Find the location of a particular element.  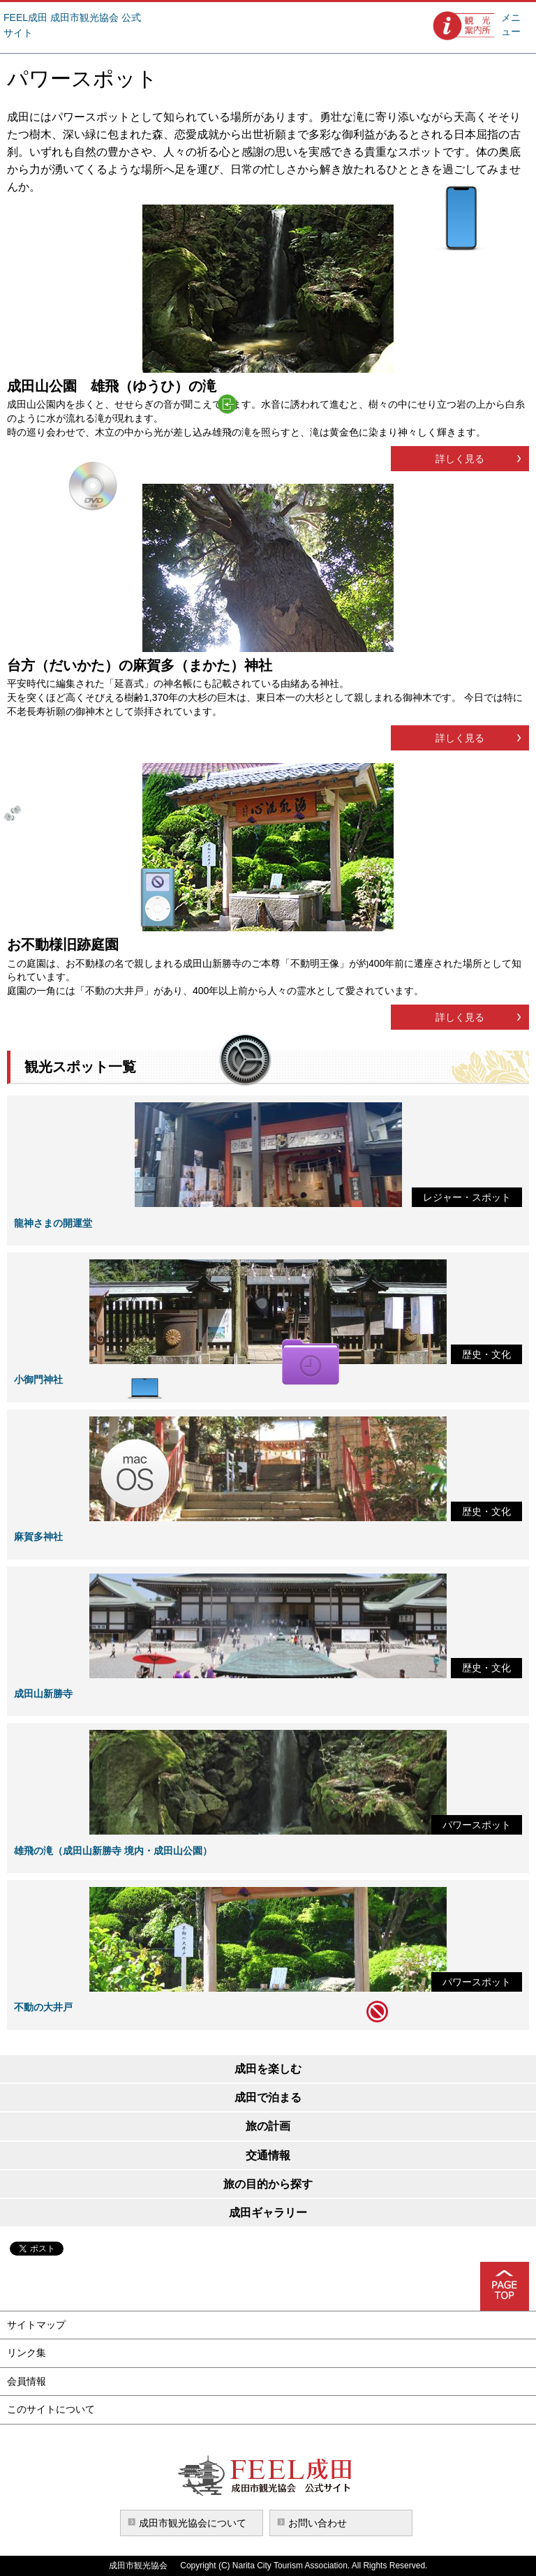

log out of the current session is located at coordinates (228, 404).